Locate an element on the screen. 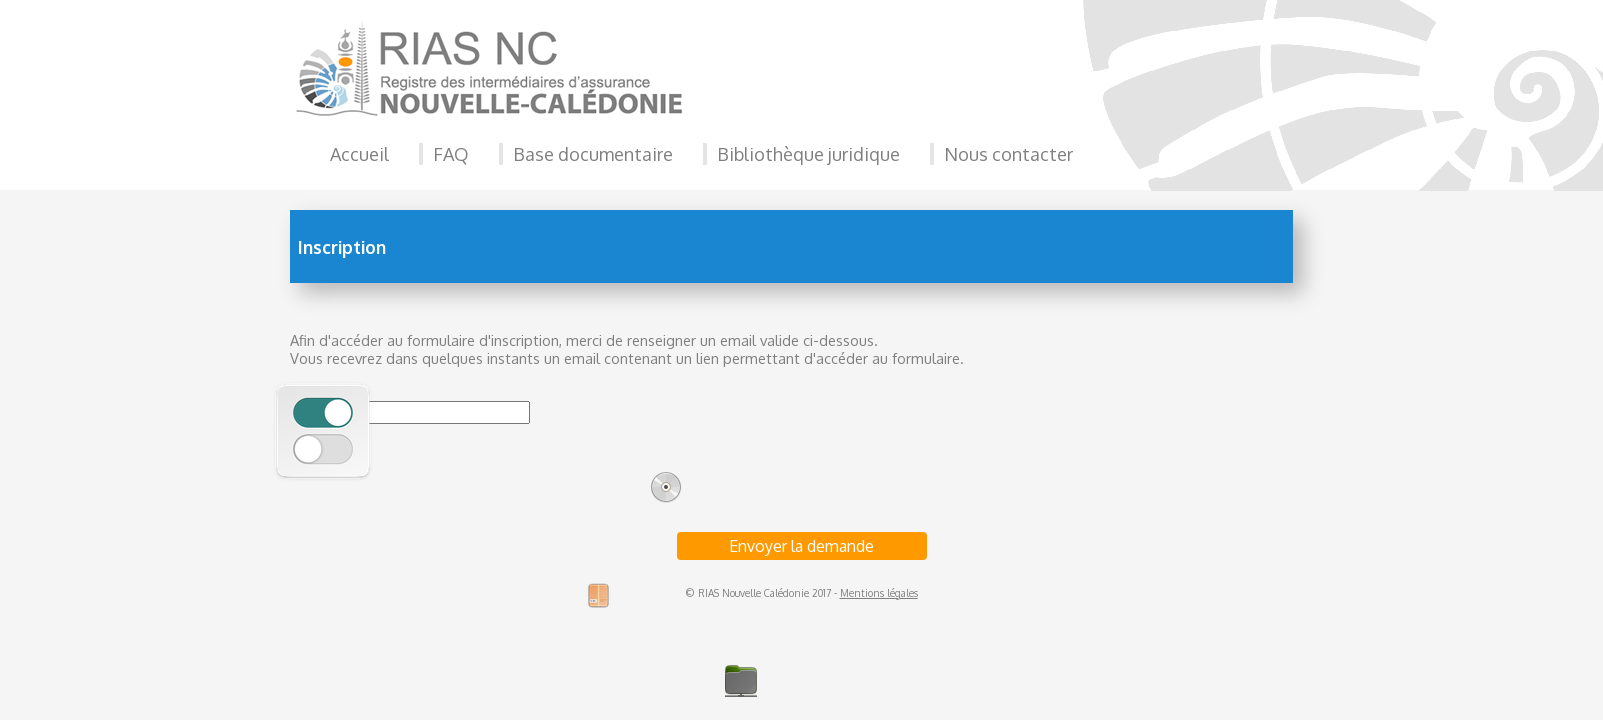 The height and width of the screenshot is (720, 1603). open package manager application is located at coordinates (598, 595).